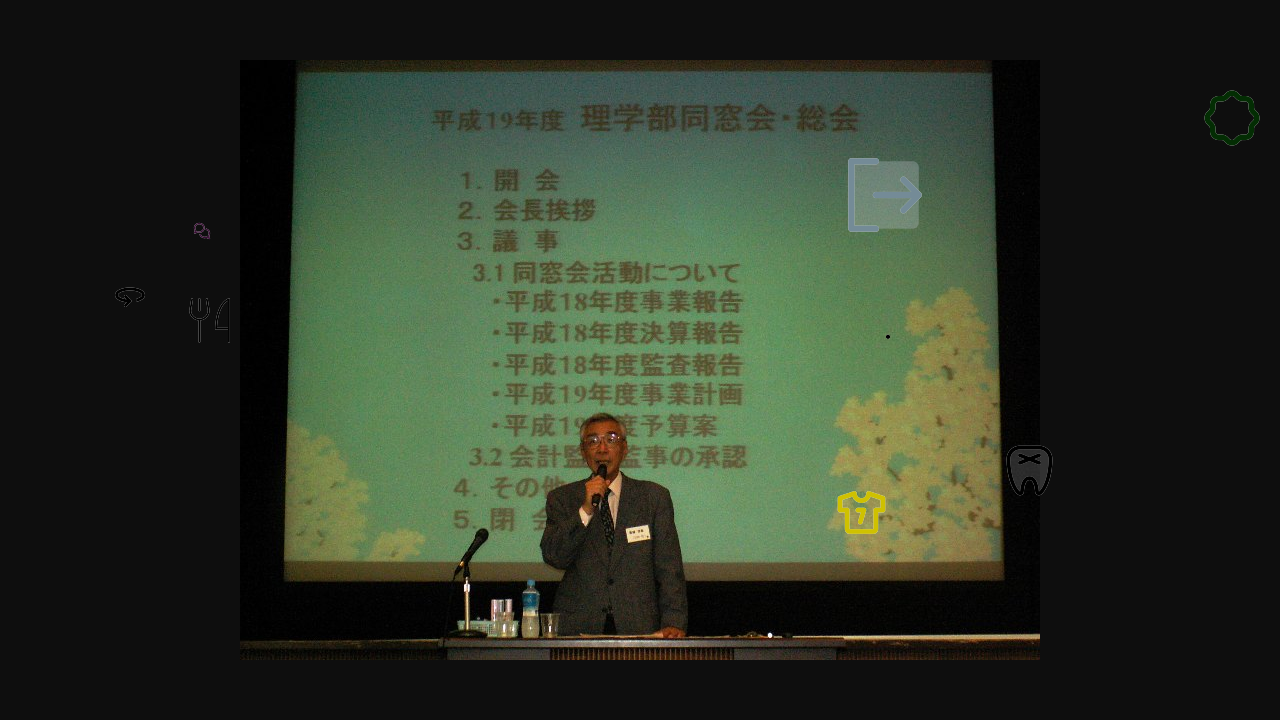 This screenshot has height=720, width=1280. I want to click on indicates an achievement or badge earned, so click(1232, 118).